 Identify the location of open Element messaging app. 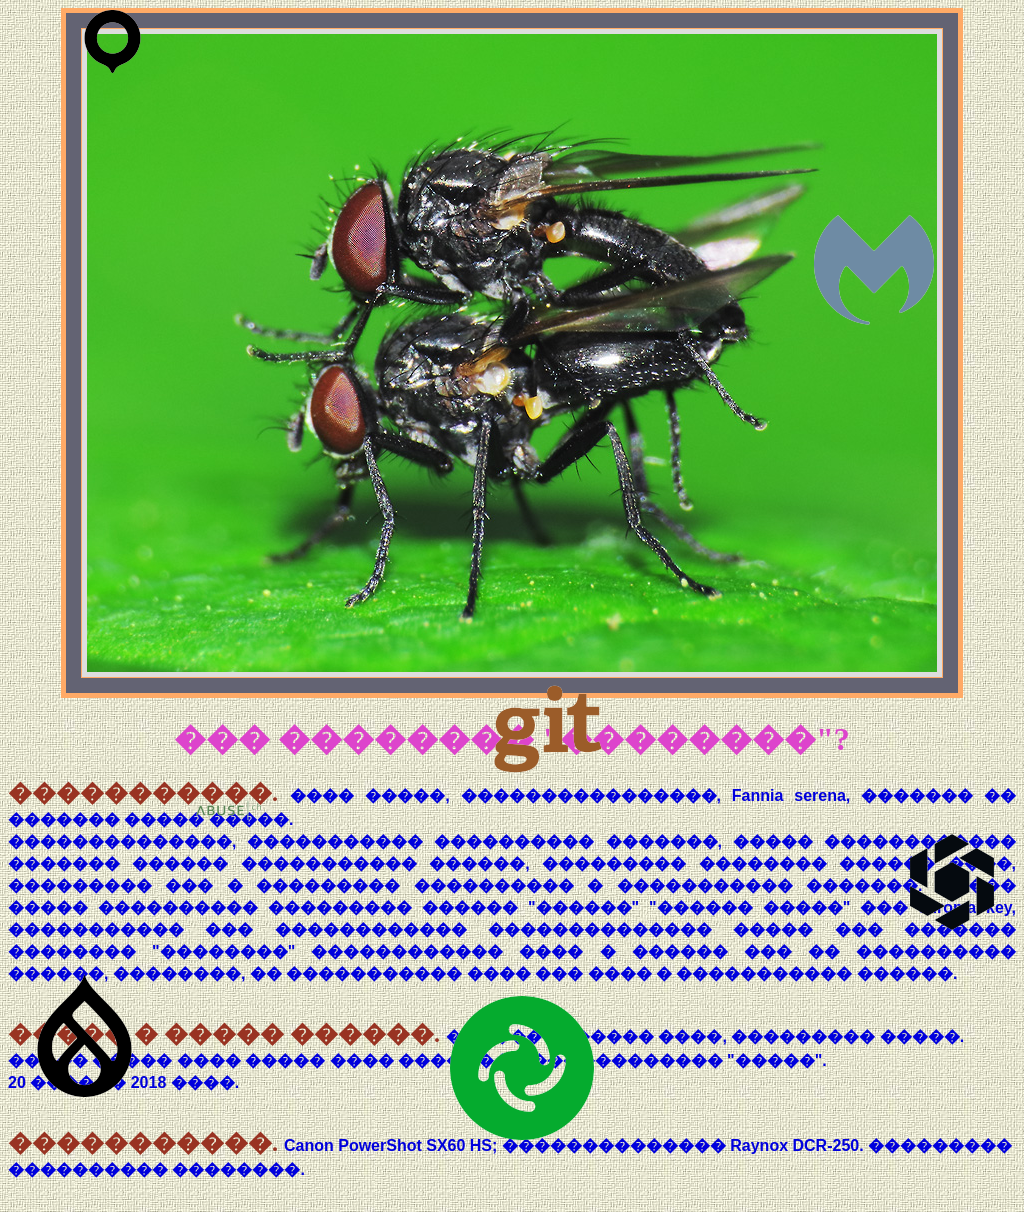
(522, 1068).